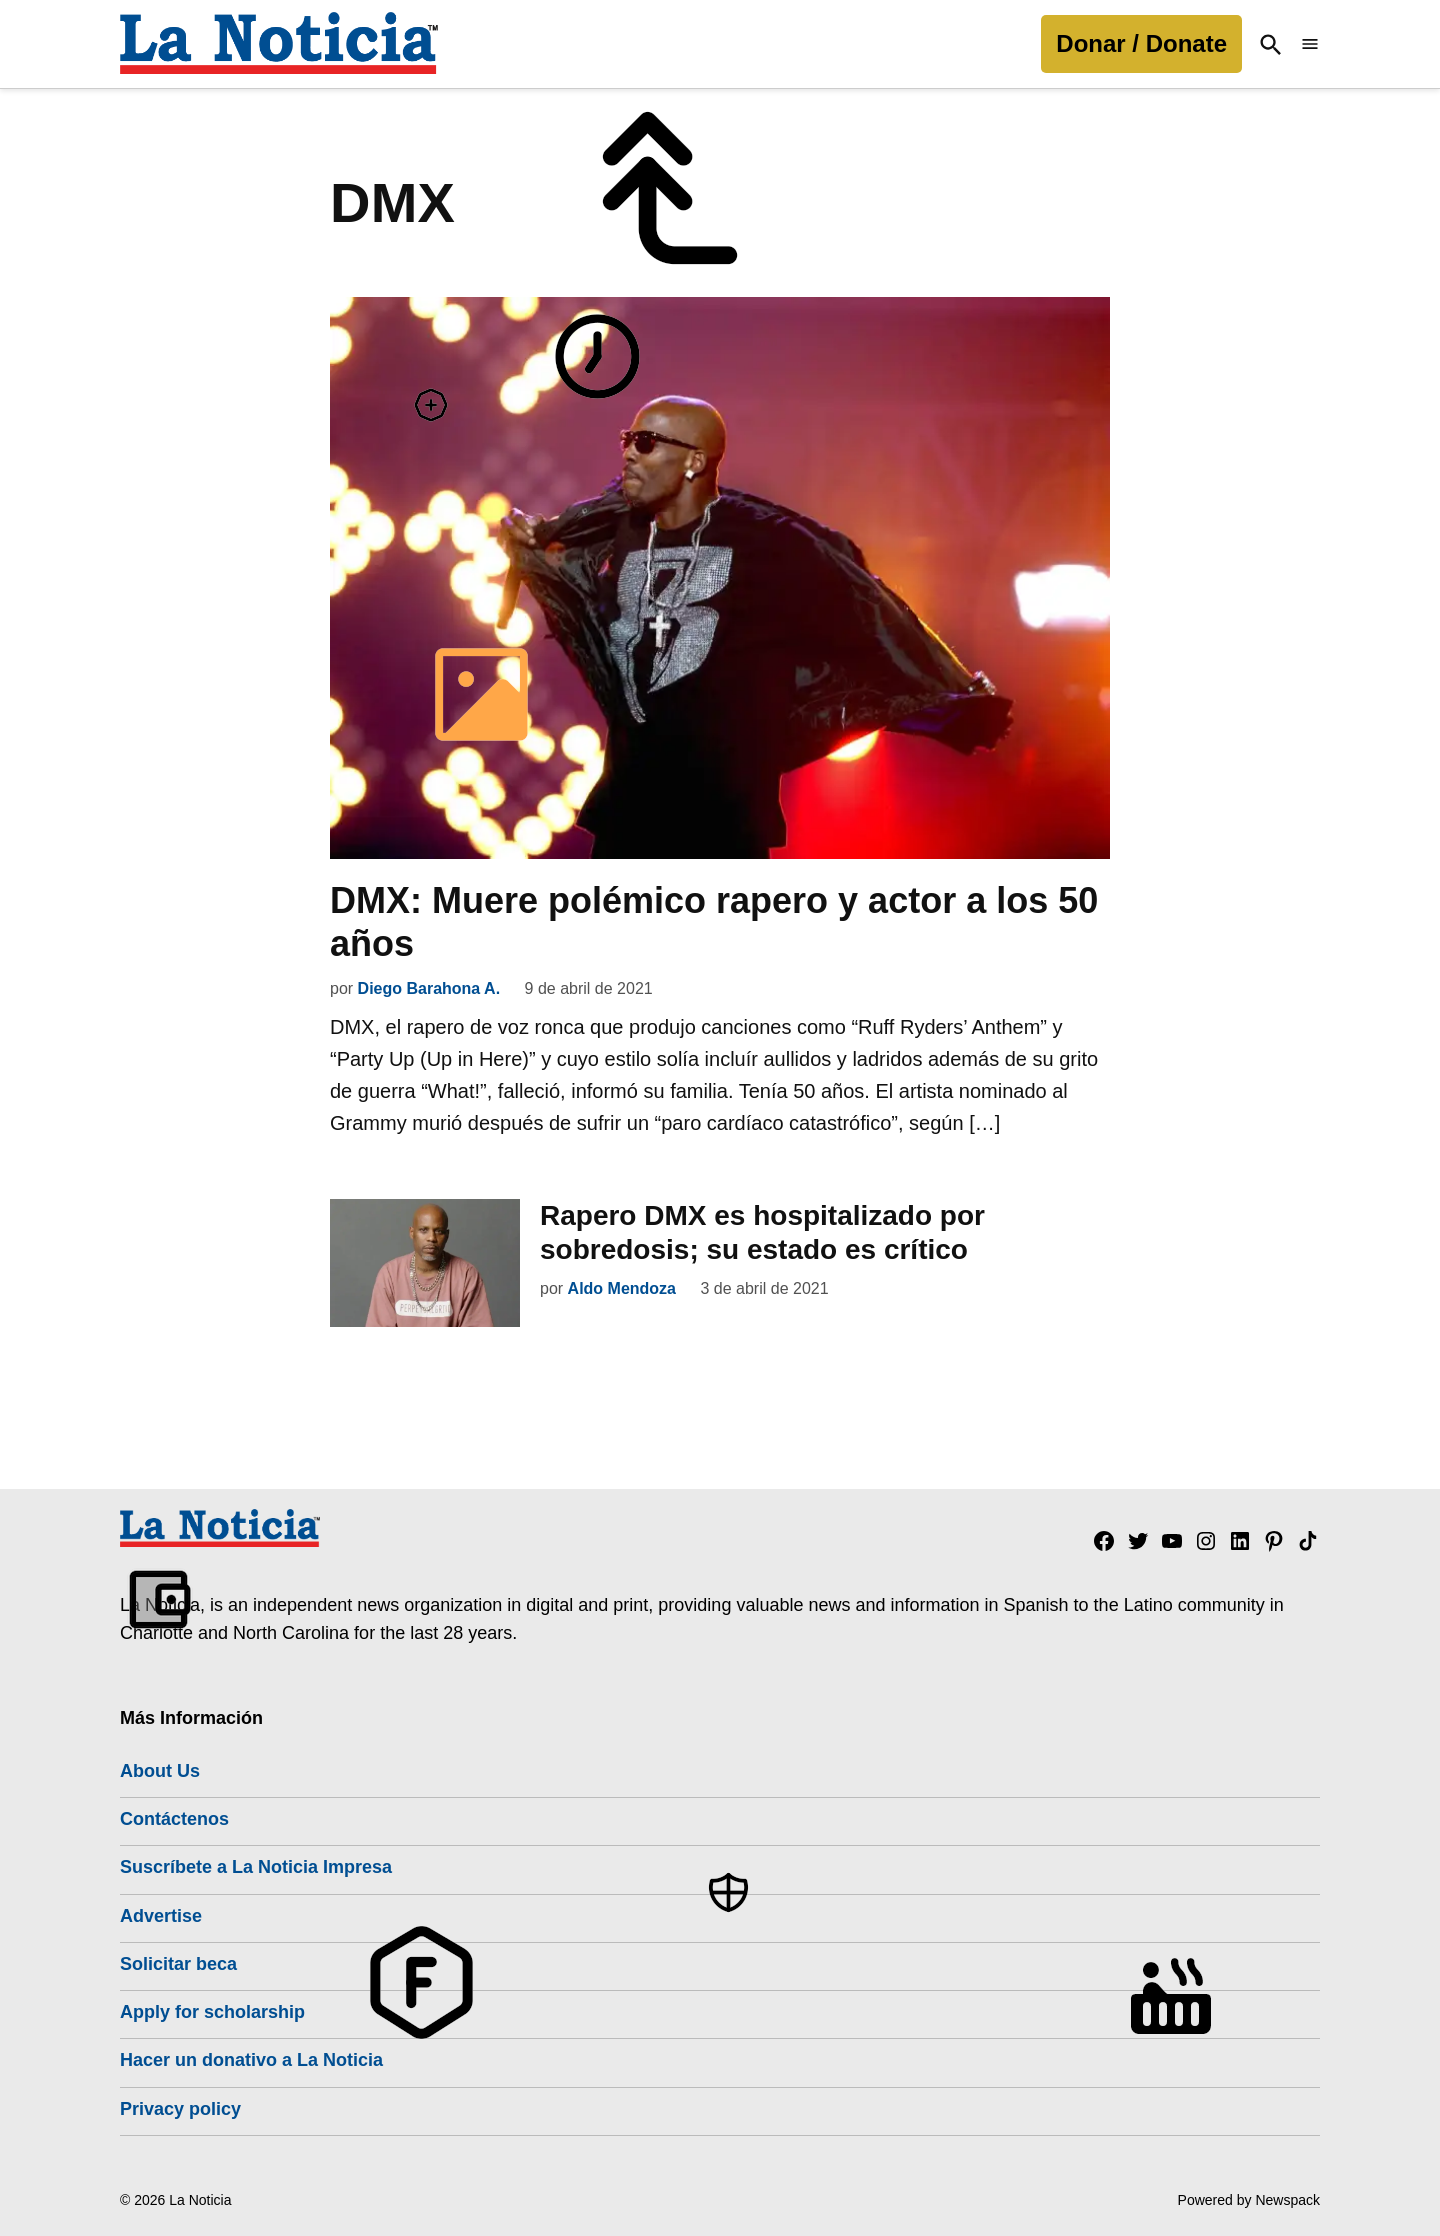 This screenshot has height=2236, width=1440. What do you see at coordinates (481, 694) in the screenshot?
I see `view image or photo` at bounding box center [481, 694].